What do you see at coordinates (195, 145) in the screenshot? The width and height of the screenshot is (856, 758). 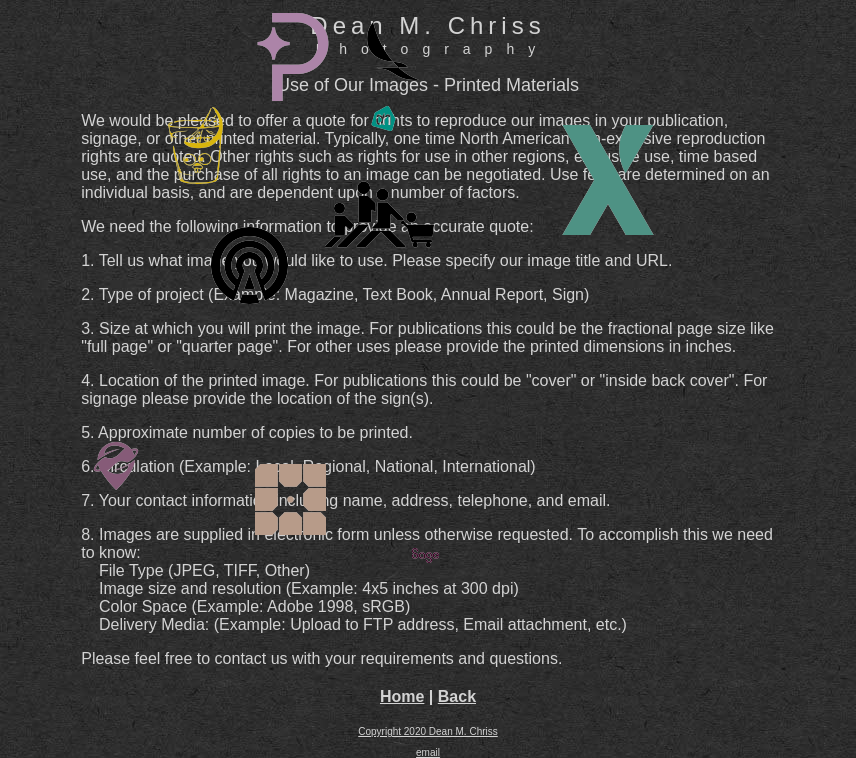 I see `gin web framework logo` at bounding box center [195, 145].